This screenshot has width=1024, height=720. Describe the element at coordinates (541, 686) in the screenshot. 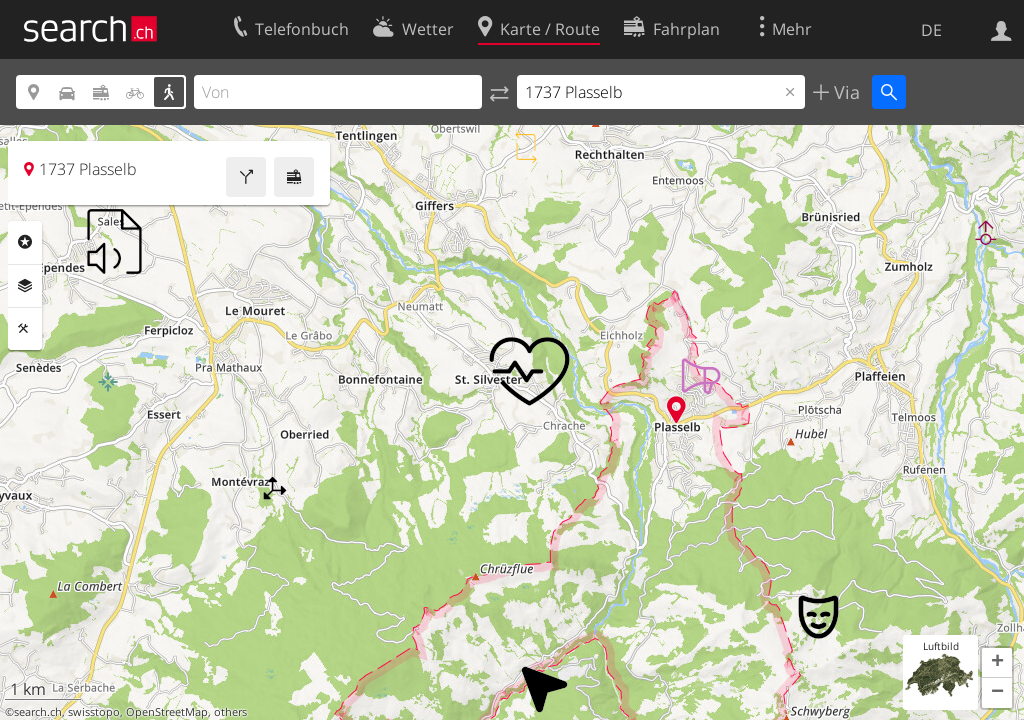

I see `tap to navigate to a destination` at that location.